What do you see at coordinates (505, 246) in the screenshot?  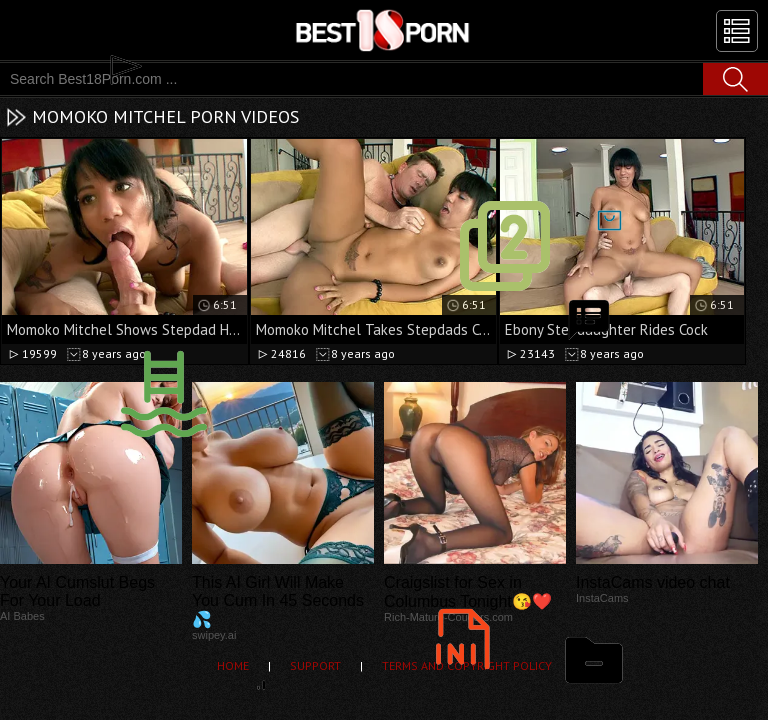 I see `view second item in a collection` at bounding box center [505, 246].